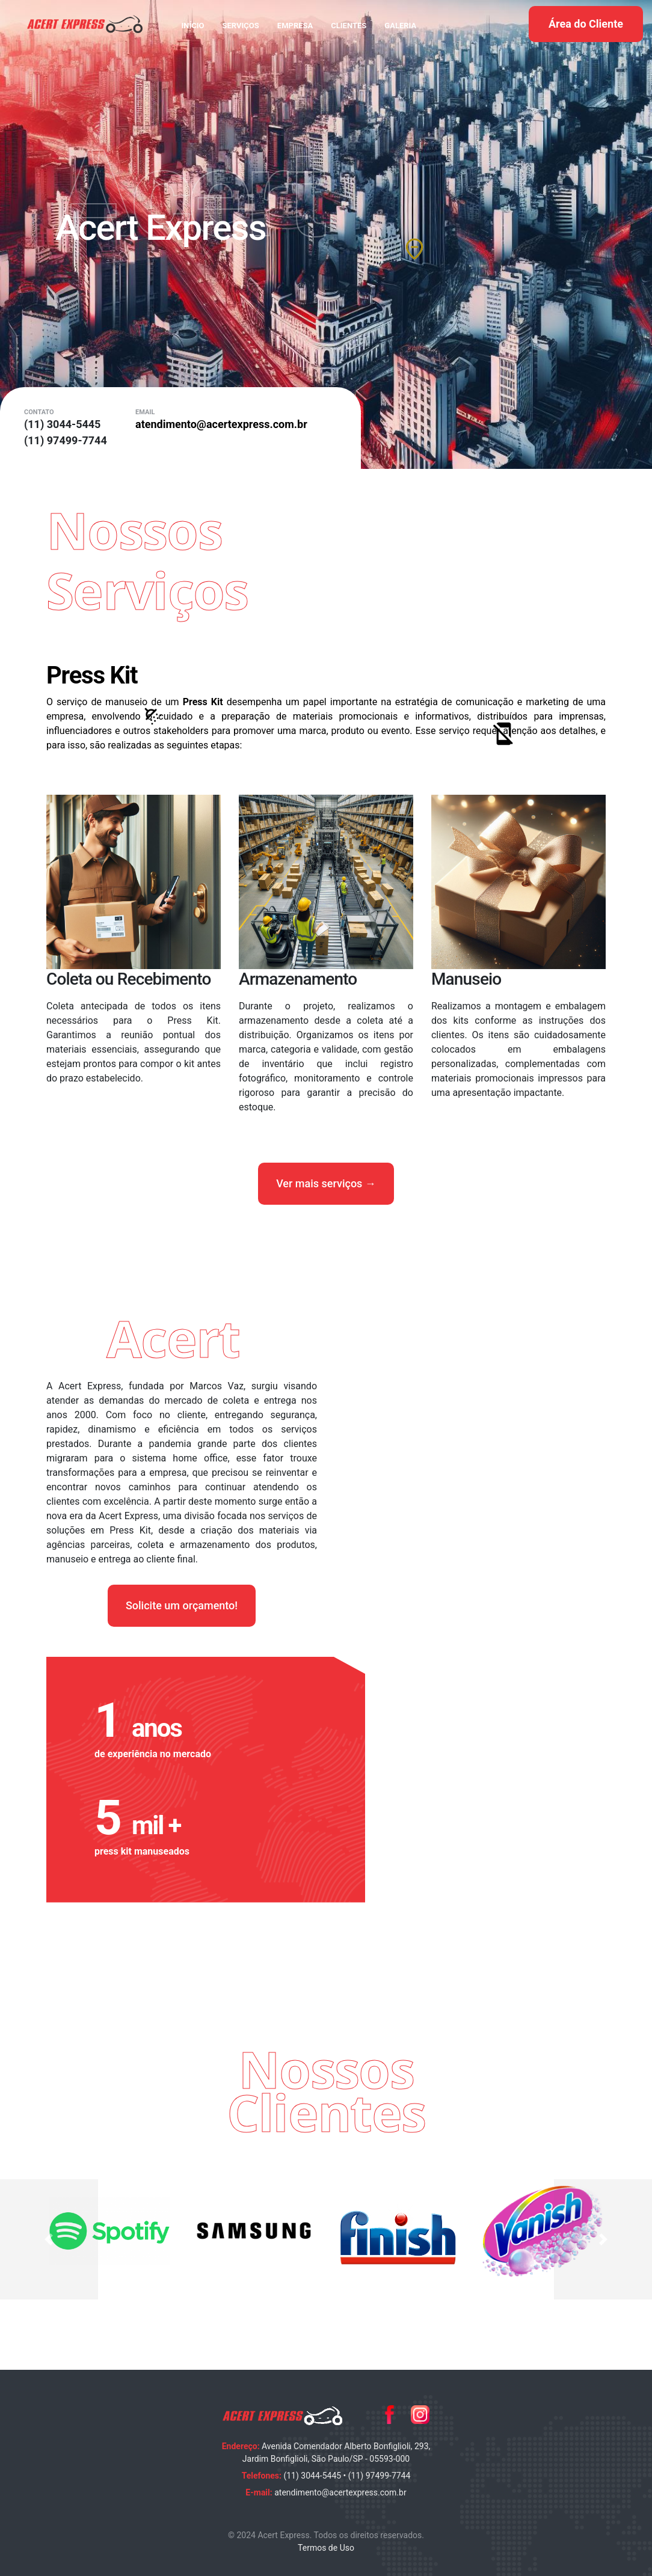  Describe the element at coordinates (503, 733) in the screenshot. I see `no cell phone service available` at that location.